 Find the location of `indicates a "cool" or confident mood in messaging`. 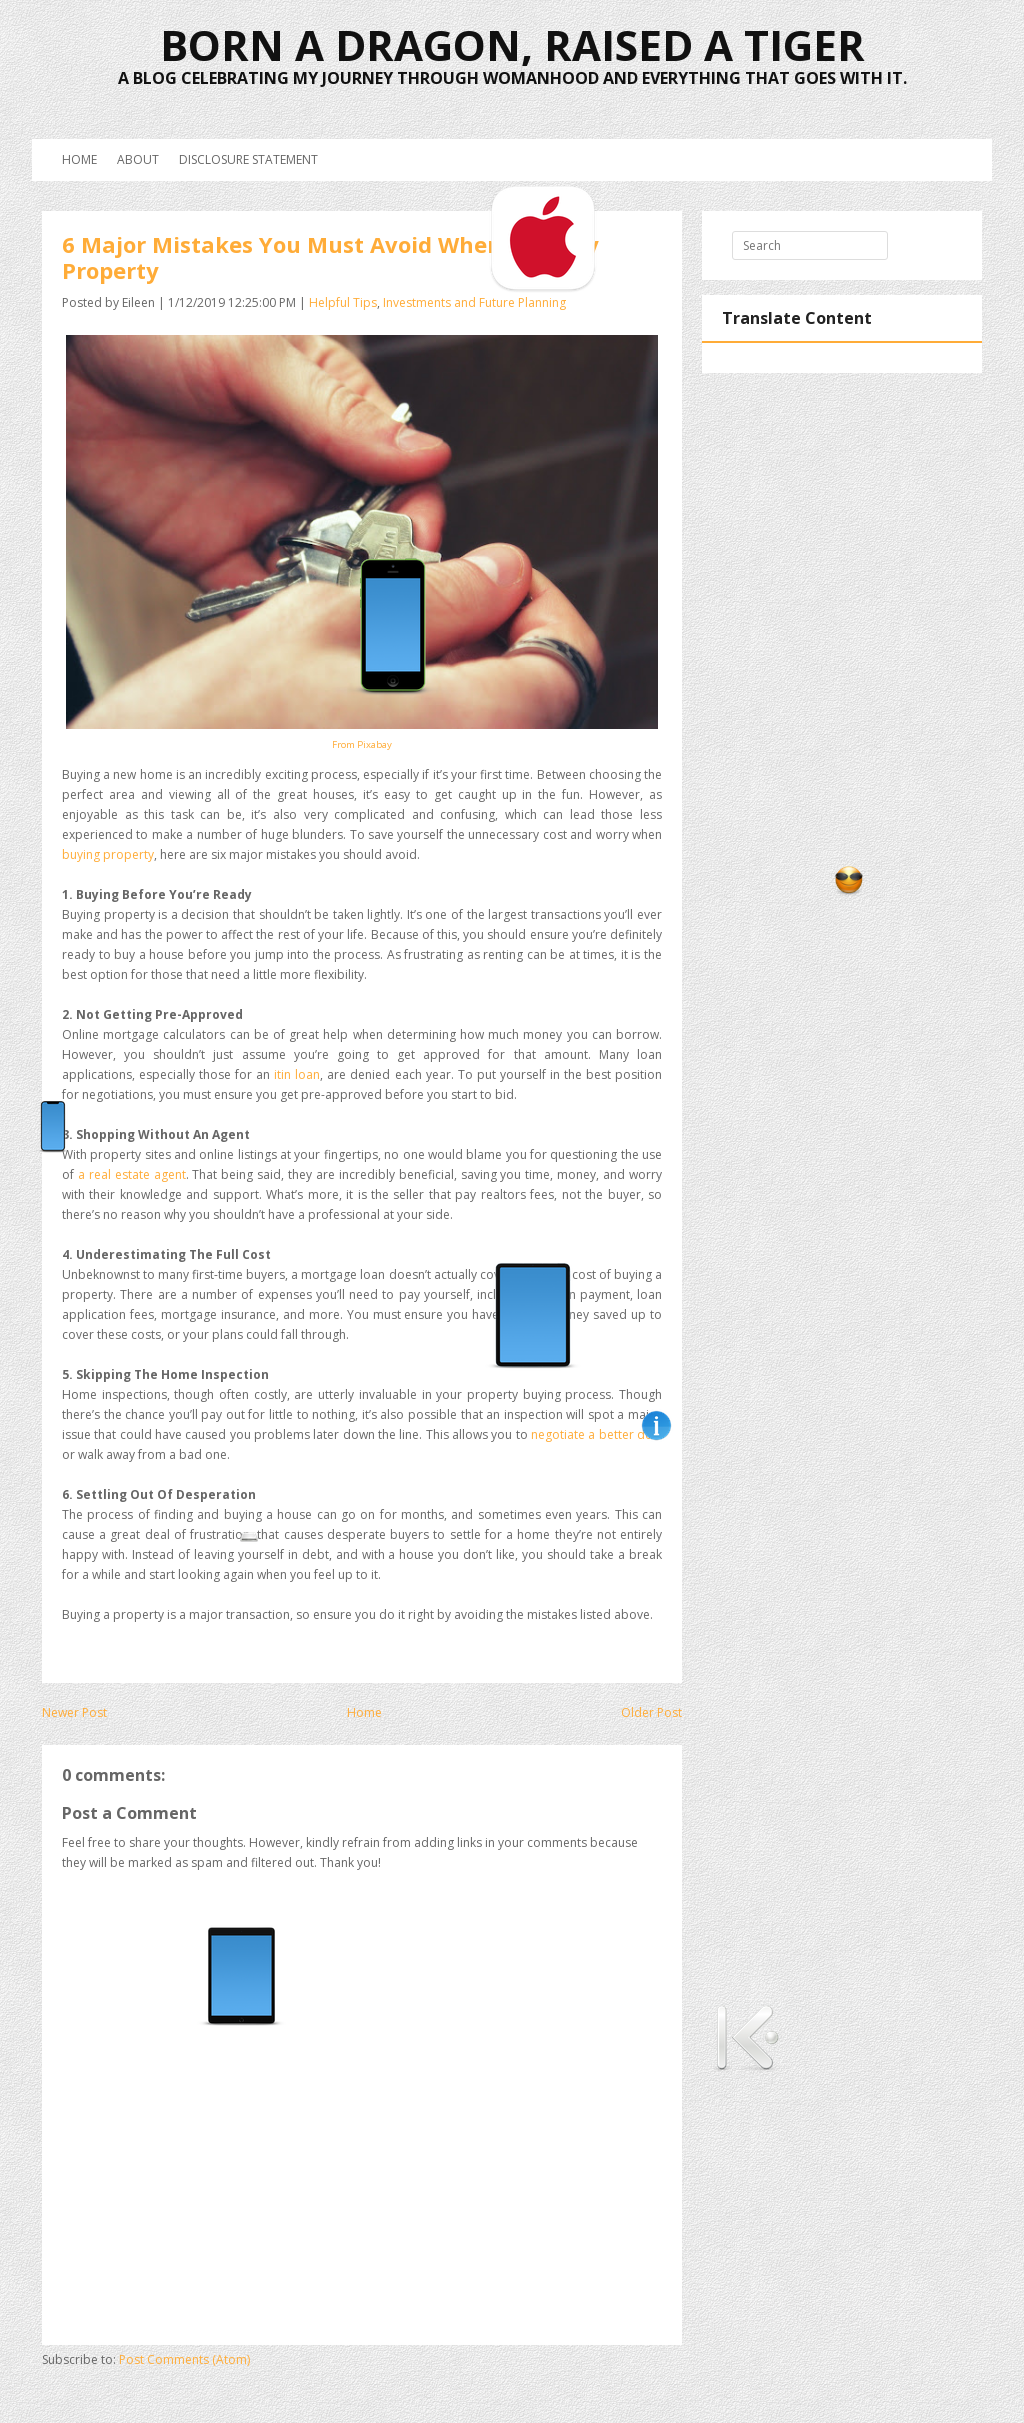

indicates a "cool" or confident mood in messaging is located at coordinates (849, 881).